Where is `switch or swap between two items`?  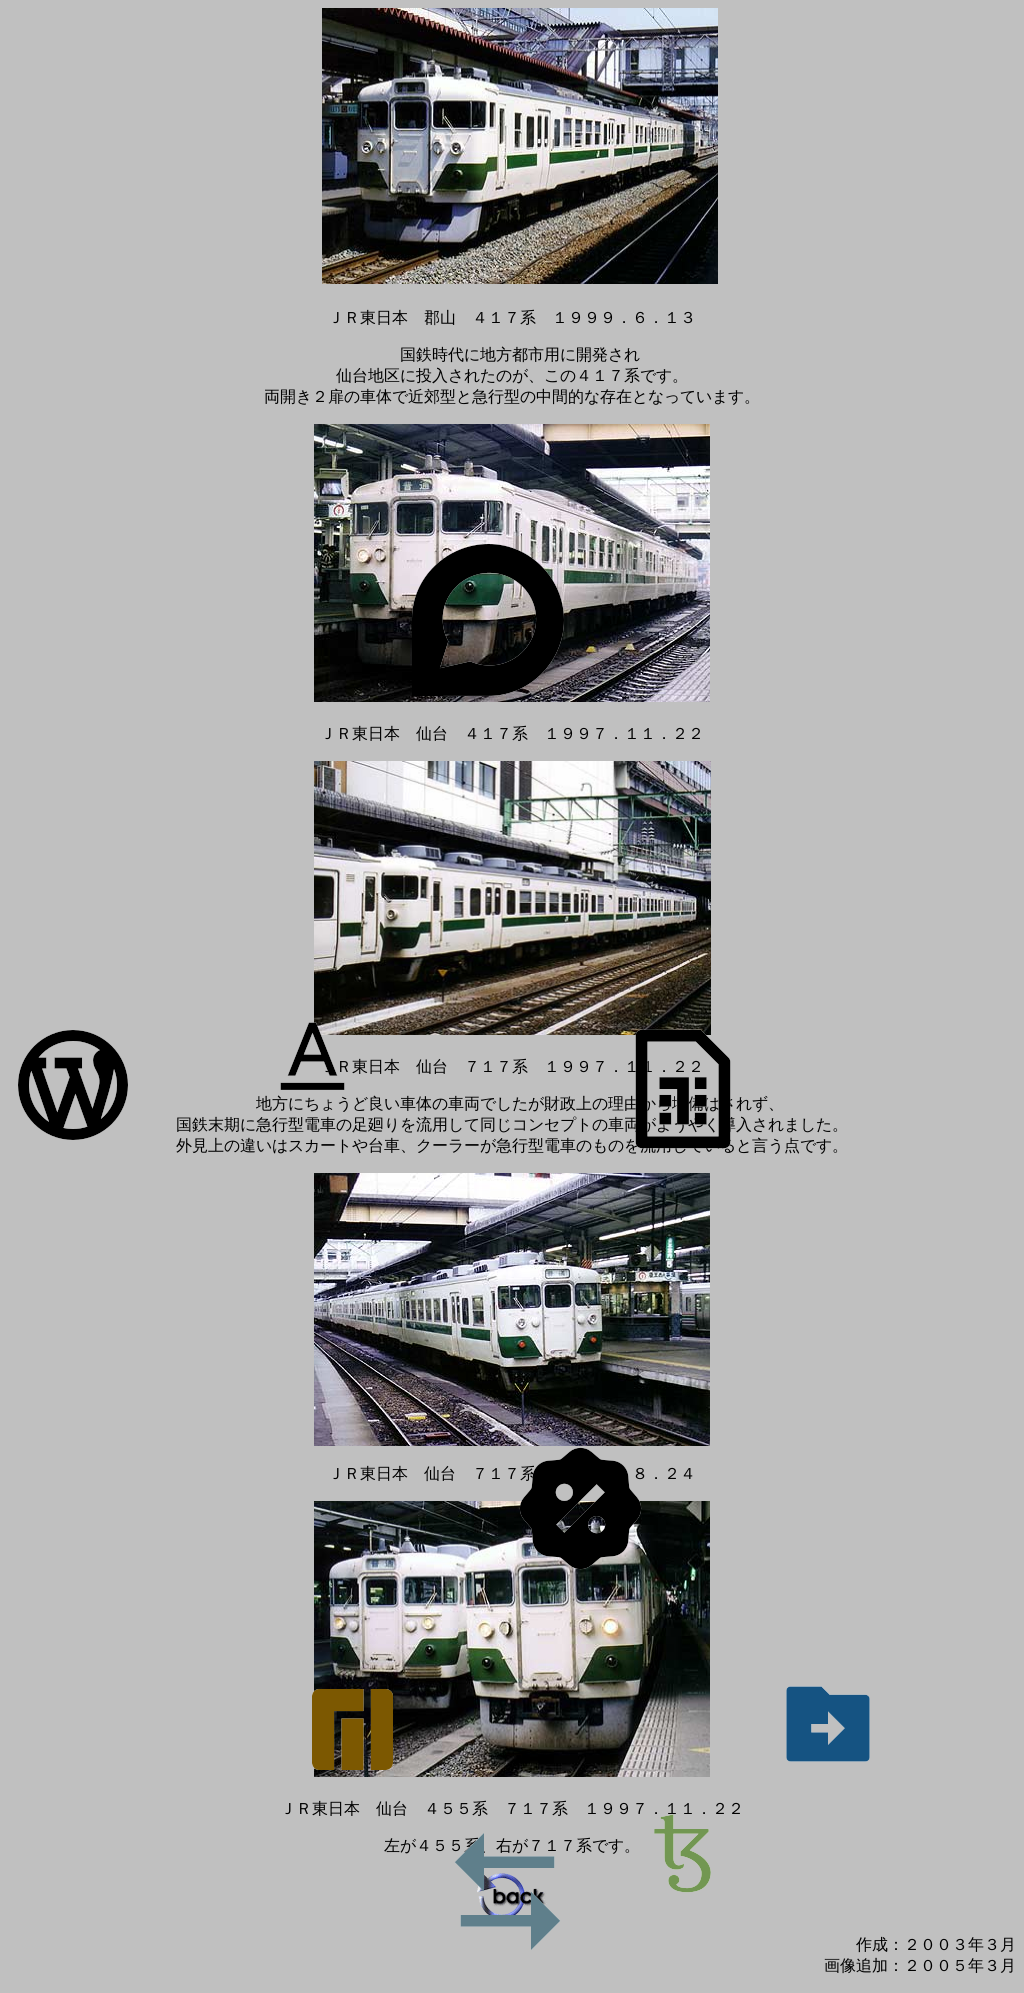
switch or swap between two items is located at coordinates (507, 1891).